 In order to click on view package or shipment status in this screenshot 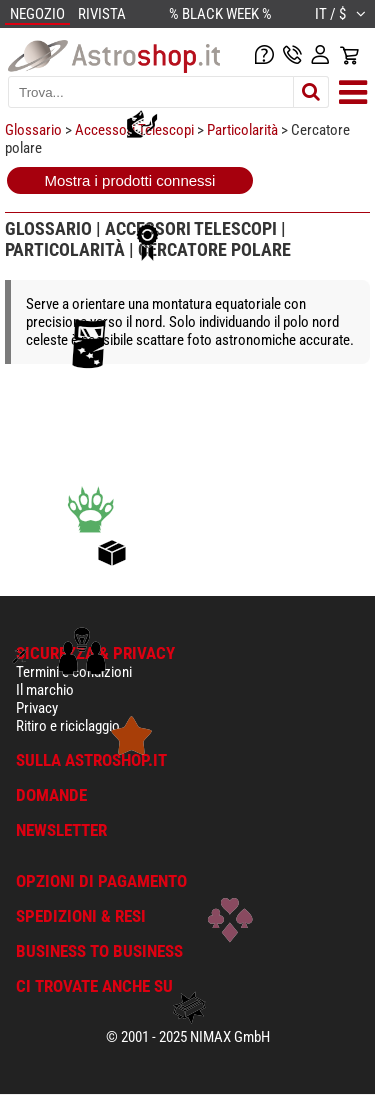, I will do `click(112, 553)`.